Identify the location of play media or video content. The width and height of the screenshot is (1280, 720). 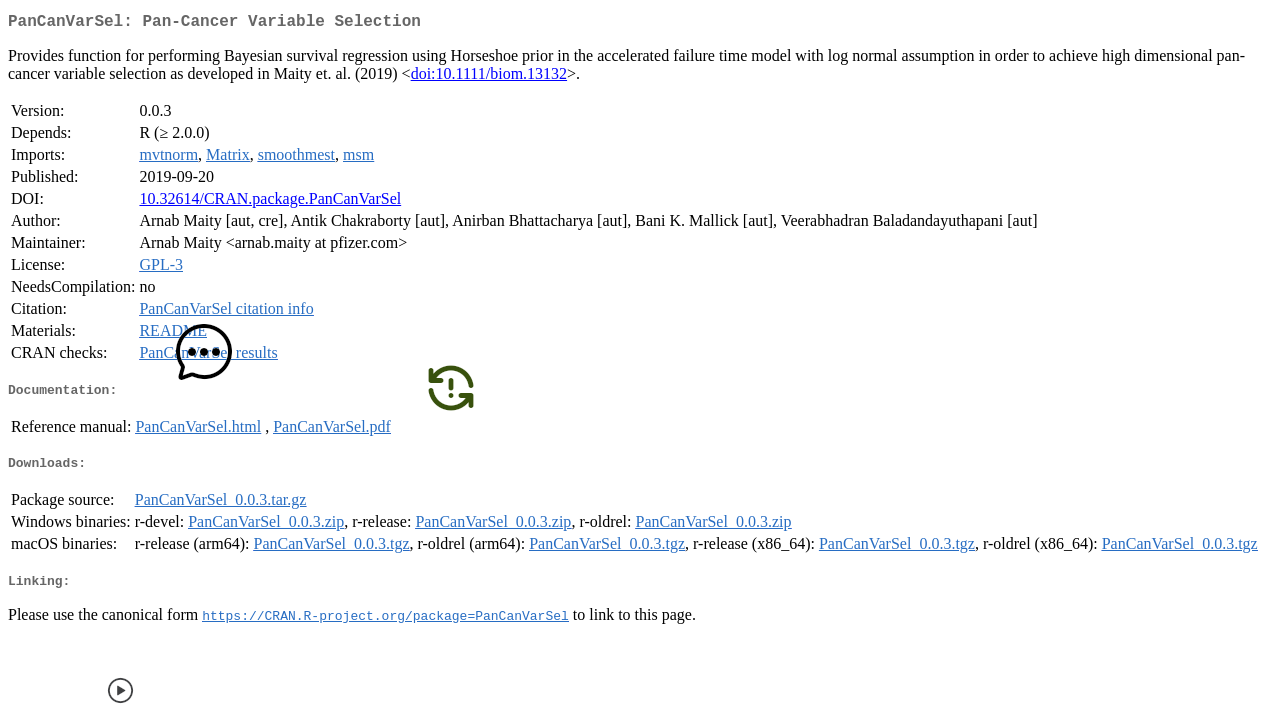
(120, 690).